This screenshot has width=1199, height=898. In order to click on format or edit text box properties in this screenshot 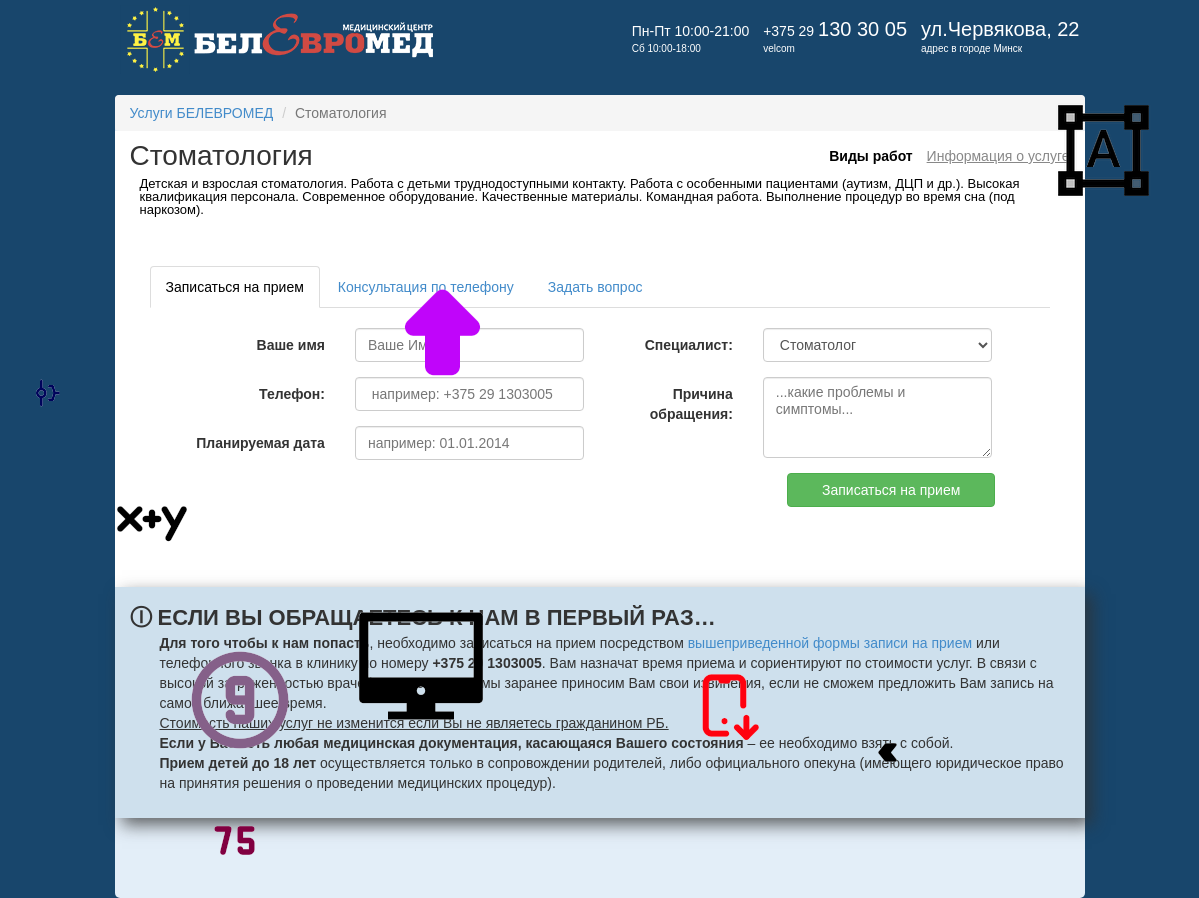, I will do `click(1103, 150)`.